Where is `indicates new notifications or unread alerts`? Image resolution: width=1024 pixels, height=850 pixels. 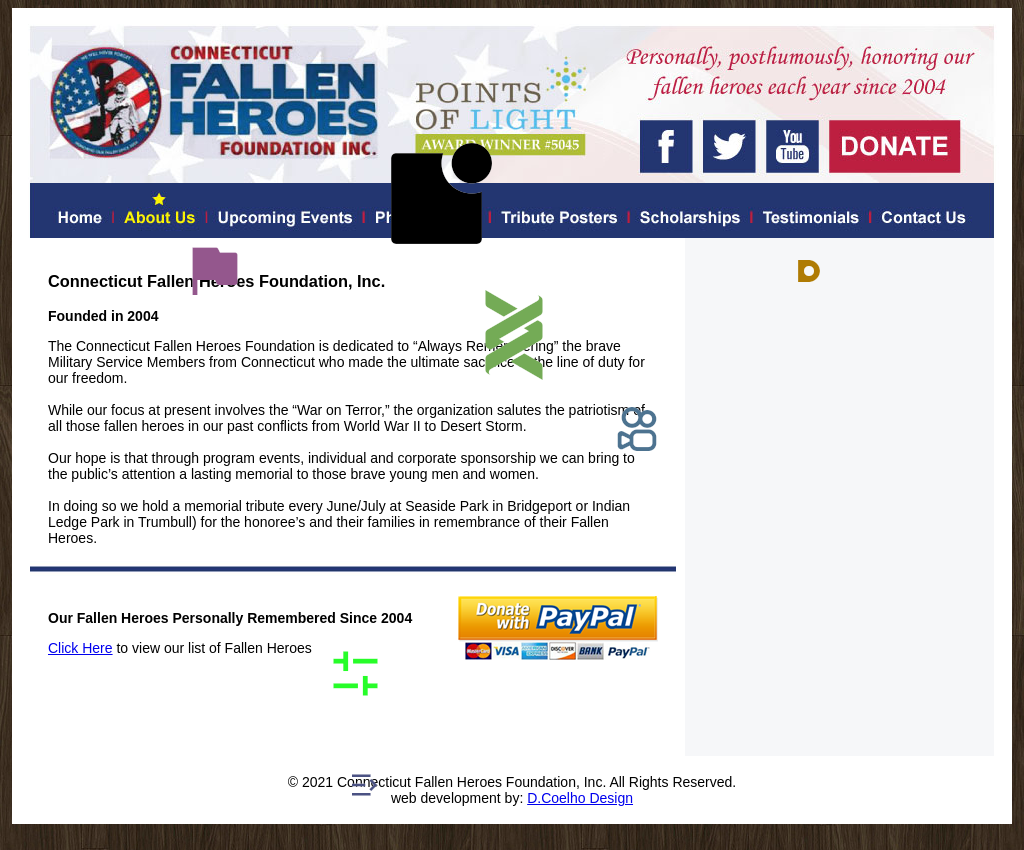 indicates new notifications or unread alerts is located at coordinates (436, 193).